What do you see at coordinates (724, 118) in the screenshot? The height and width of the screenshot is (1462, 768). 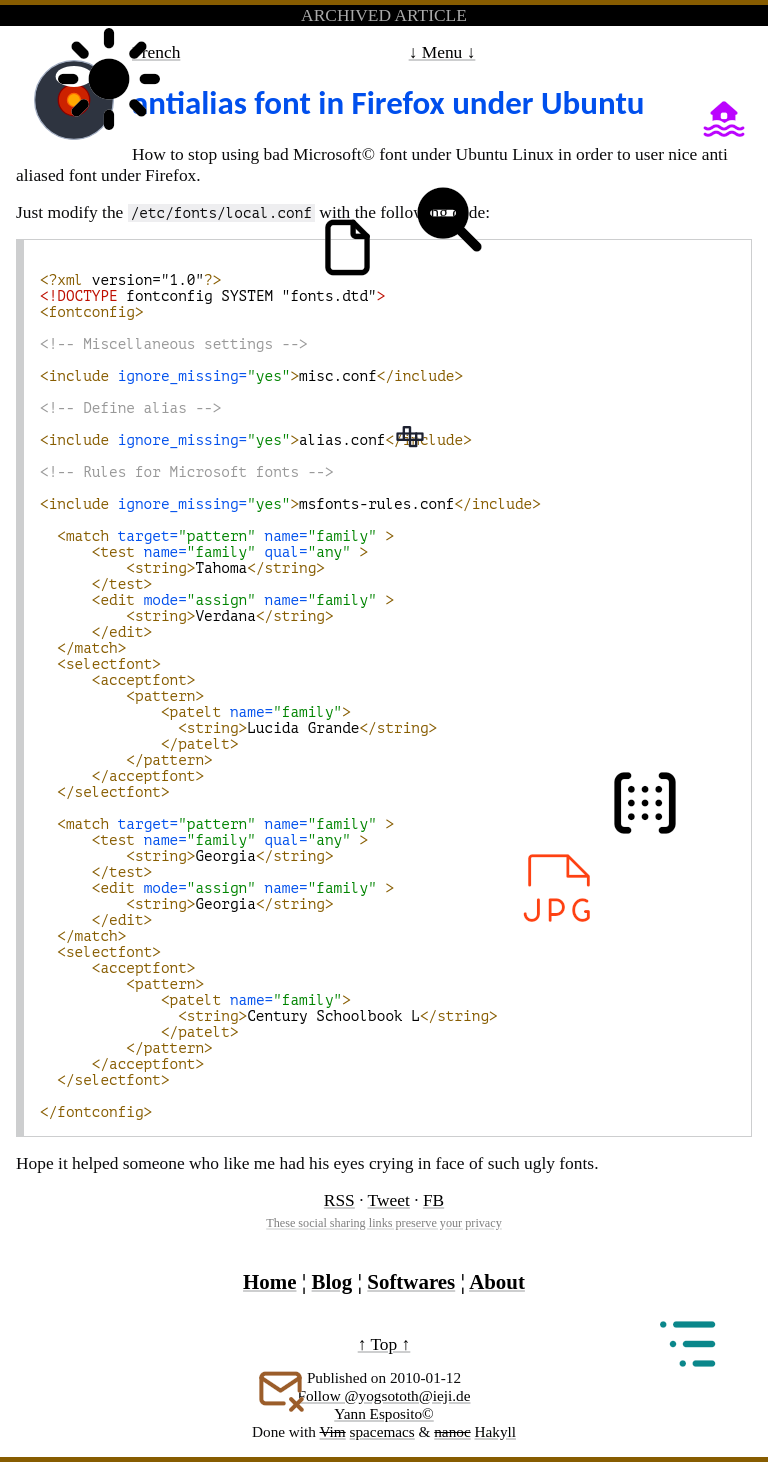 I see `indicates flood warning or water damage alert` at bounding box center [724, 118].